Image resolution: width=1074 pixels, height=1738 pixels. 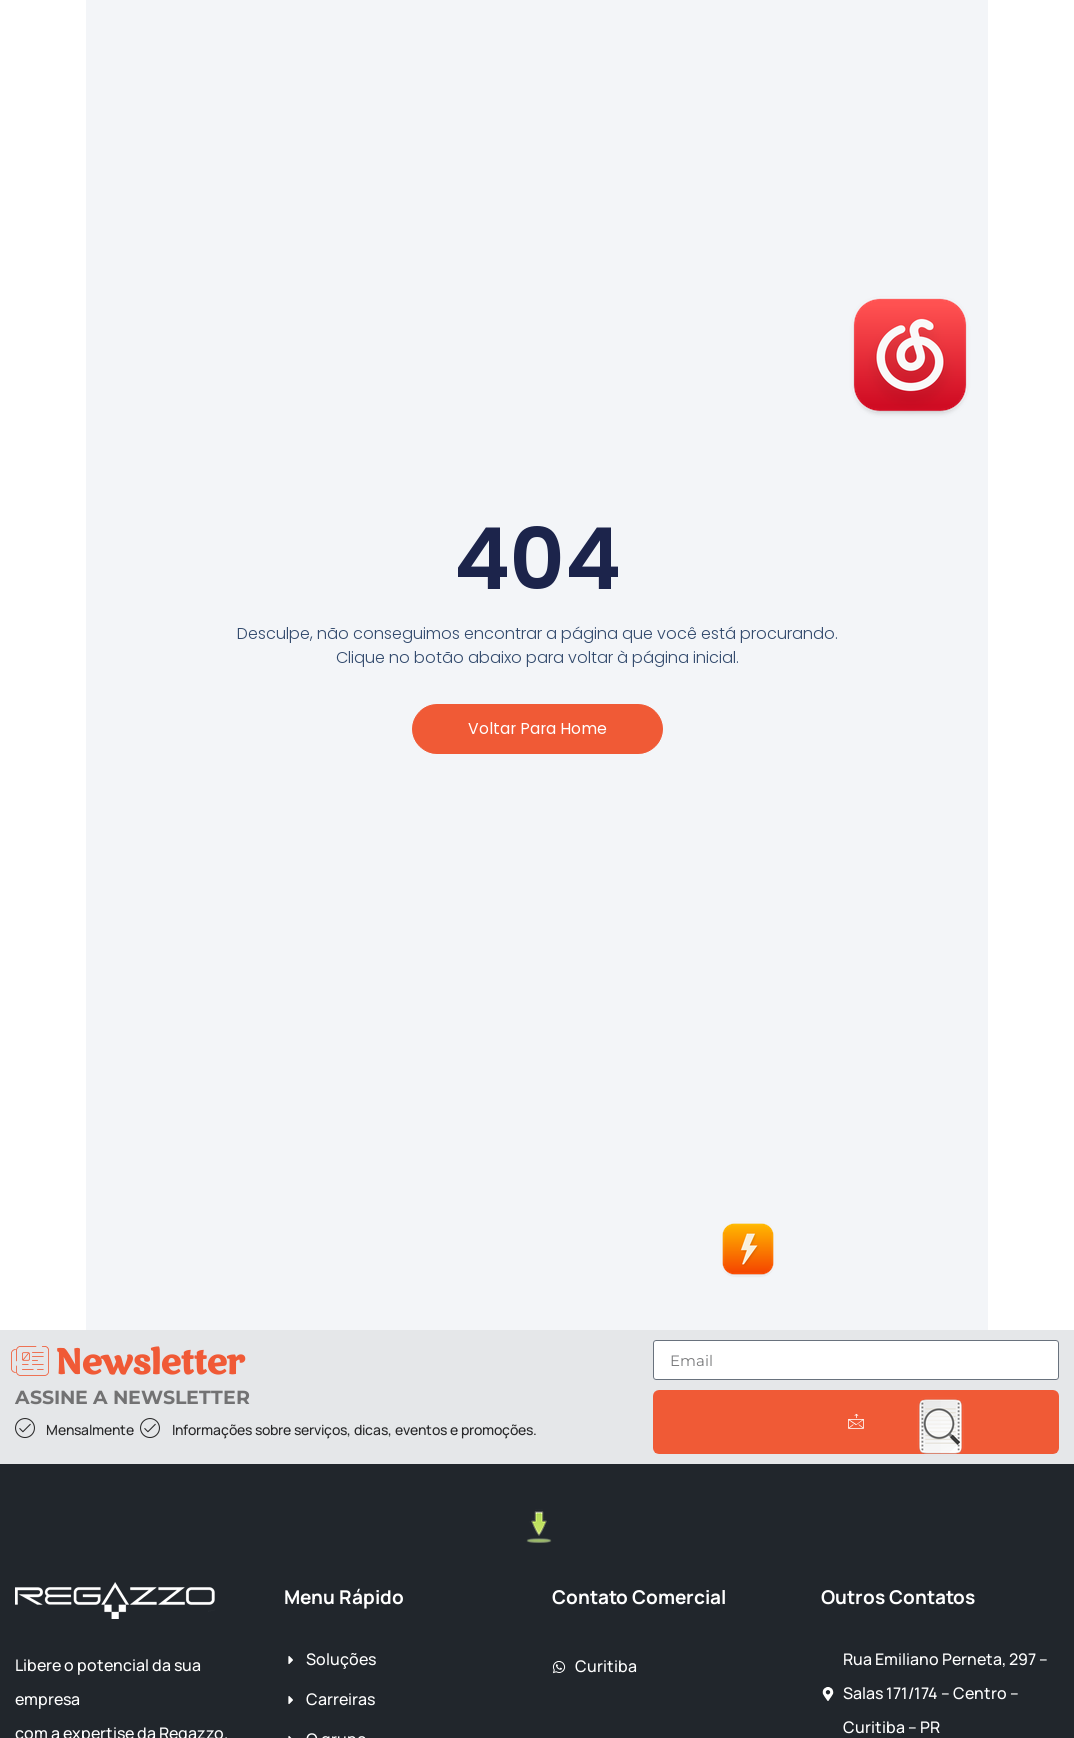 What do you see at coordinates (748, 1249) in the screenshot?
I see `open newsflash rss reader app` at bounding box center [748, 1249].